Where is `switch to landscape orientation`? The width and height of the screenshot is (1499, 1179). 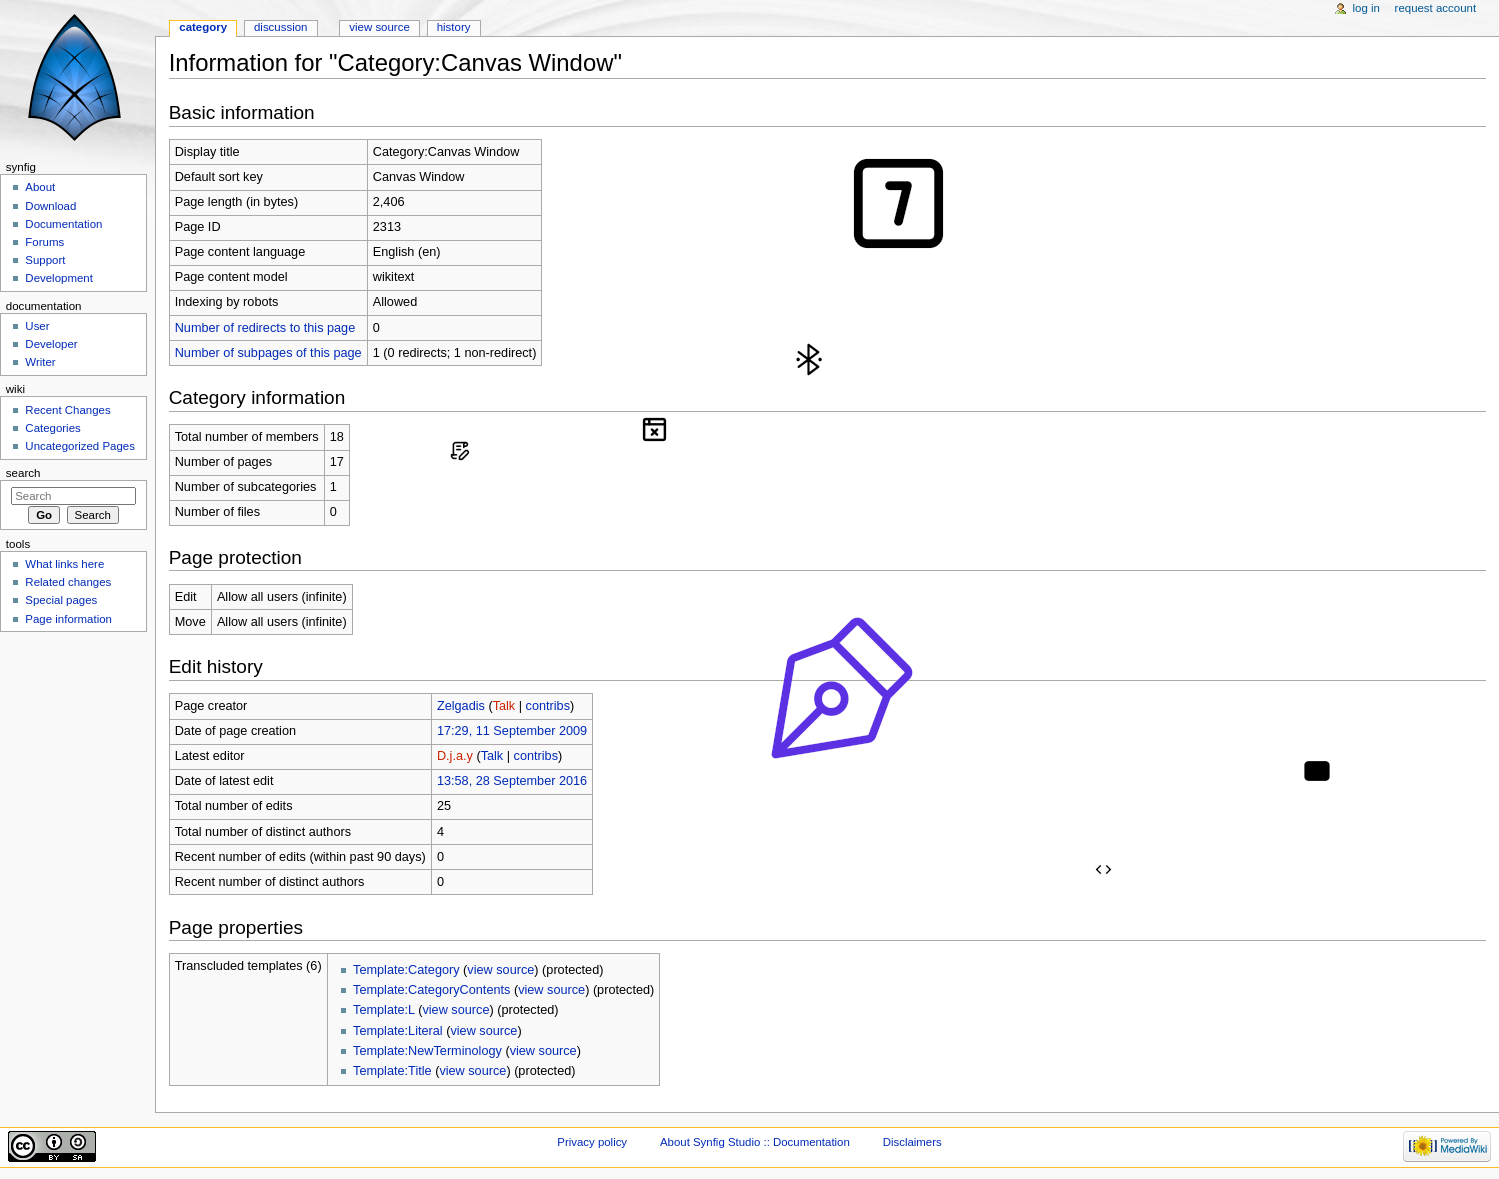 switch to landscape orientation is located at coordinates (1317, 771).